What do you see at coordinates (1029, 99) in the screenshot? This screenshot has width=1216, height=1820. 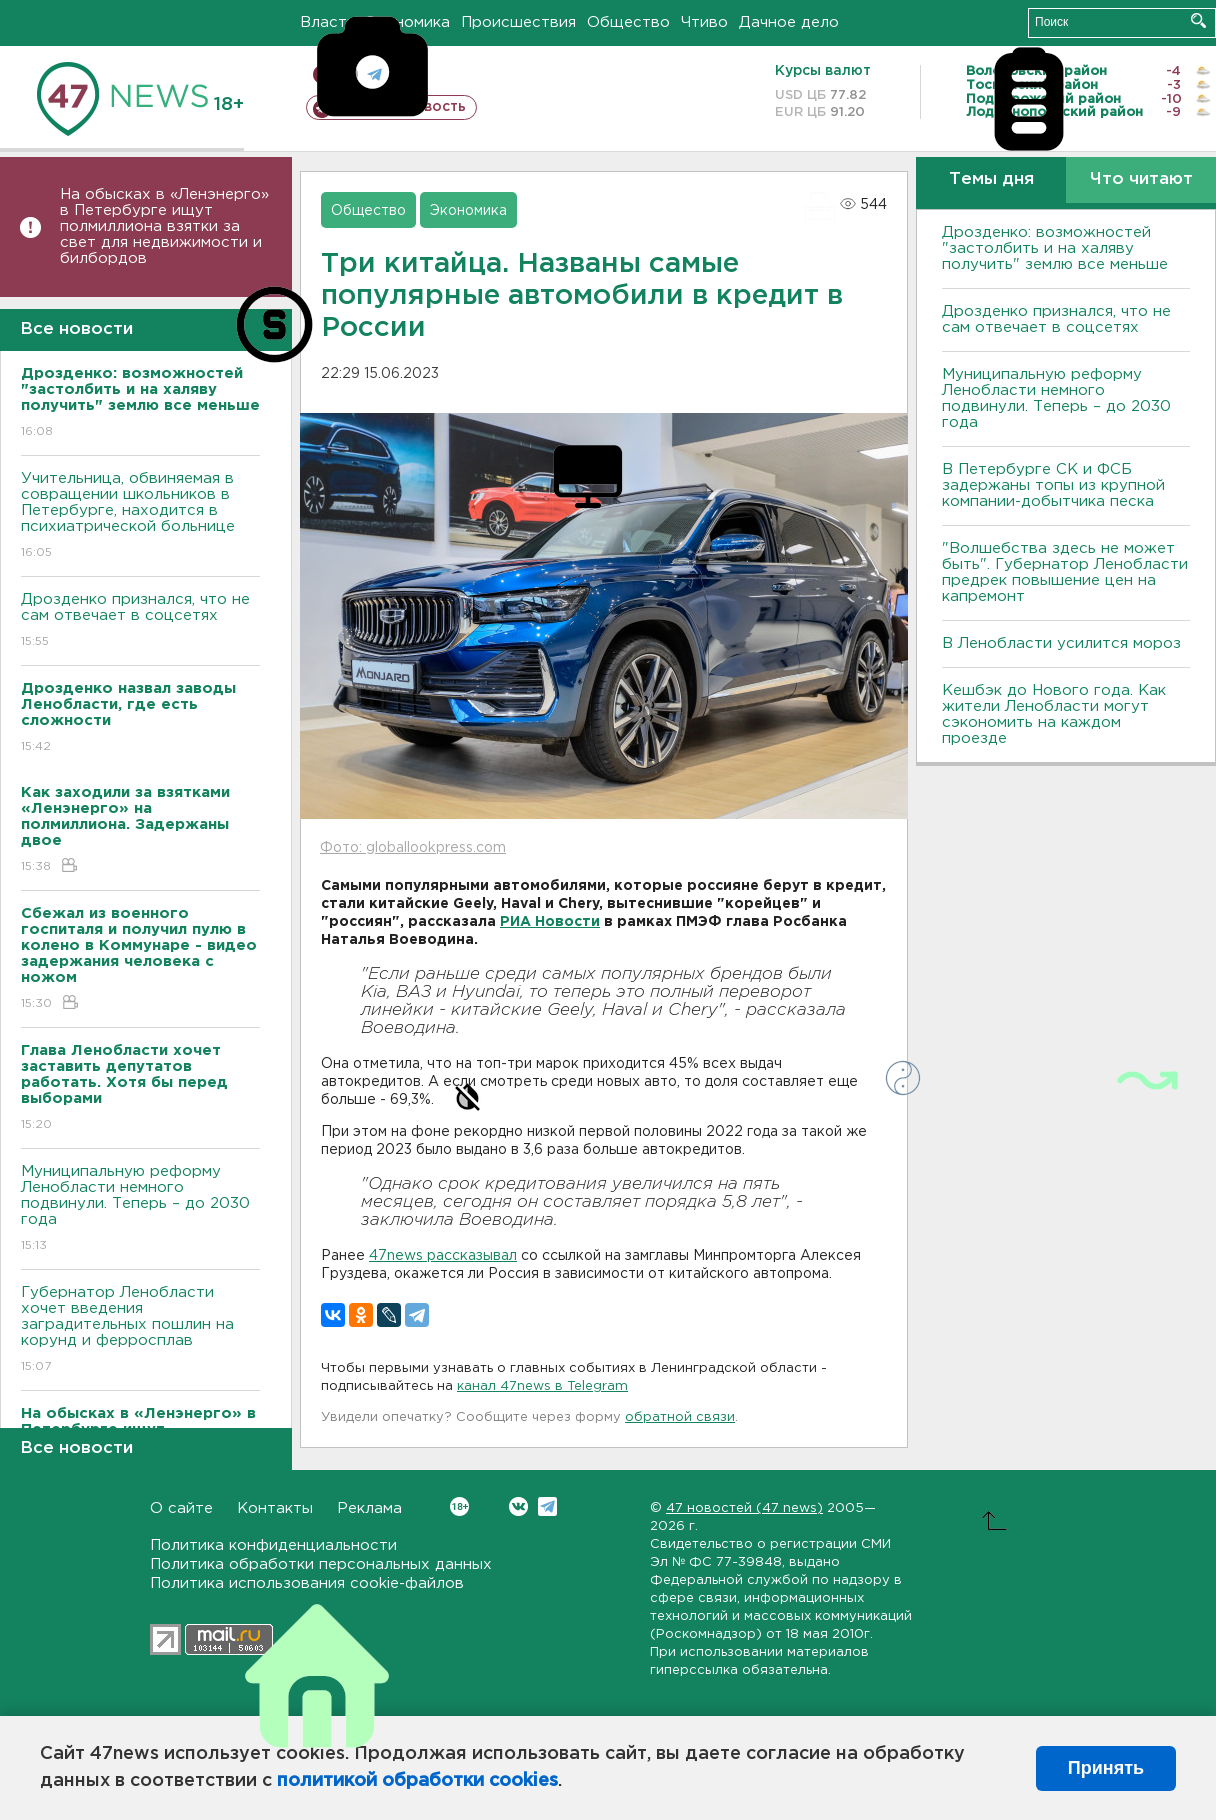 I see `indicates full or high battery level` at bounding box center [1029, 99].